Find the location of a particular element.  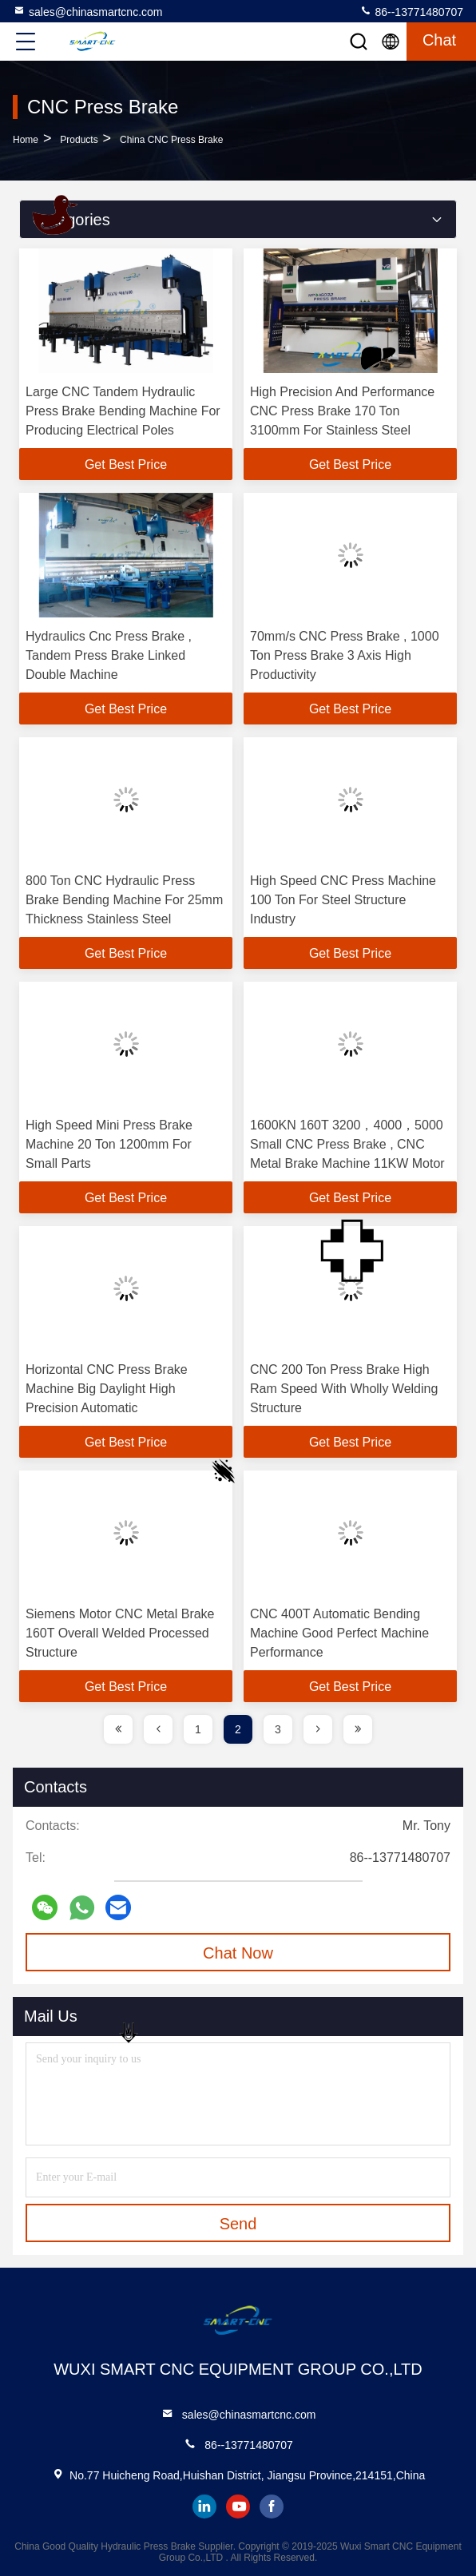

access health or medical features is located at coordinates (352, 1250).